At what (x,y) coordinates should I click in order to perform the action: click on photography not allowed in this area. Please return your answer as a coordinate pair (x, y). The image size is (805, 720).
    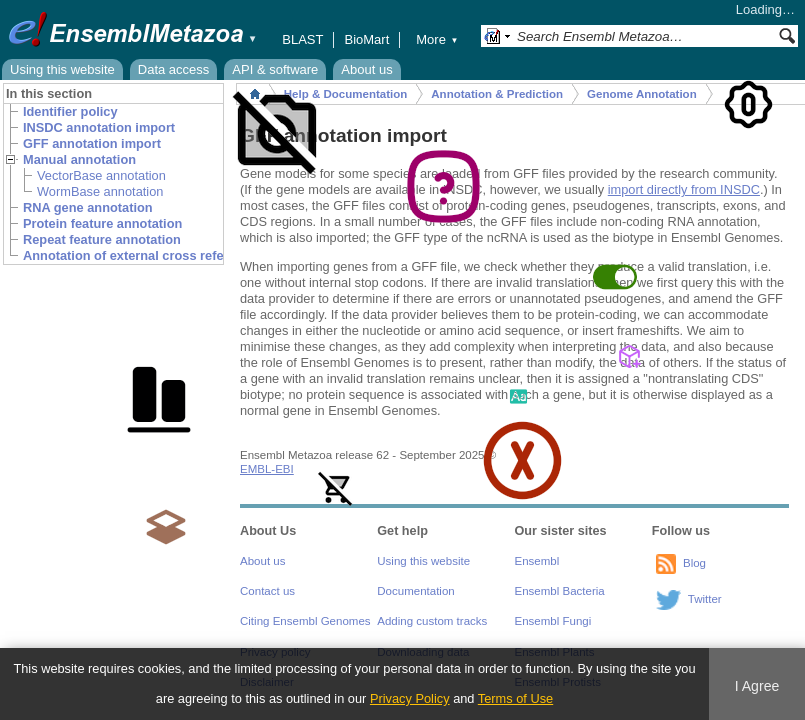
    Looking at the image, I should click on (277, 130).